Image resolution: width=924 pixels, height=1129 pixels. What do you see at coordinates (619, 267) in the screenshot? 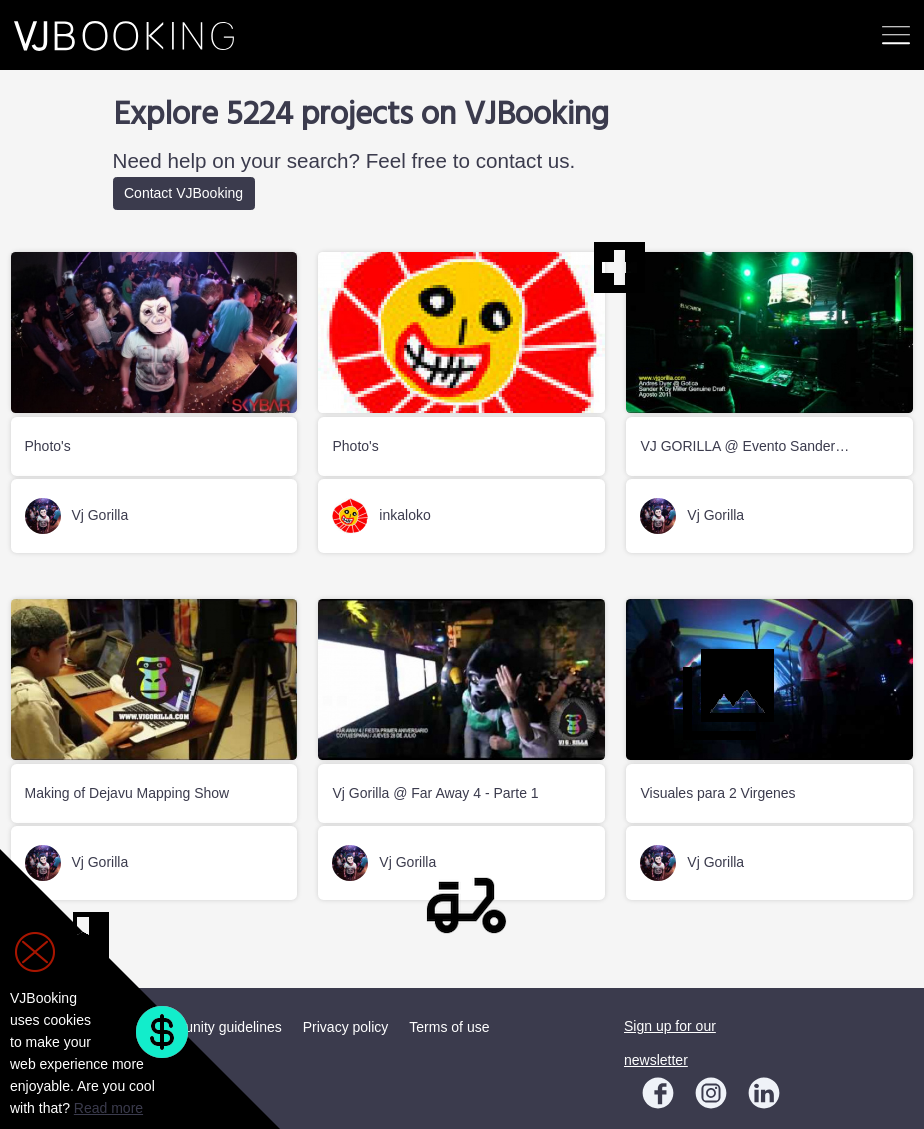
I see `find nearby hospitals or medical facilities` at bounding box center [619, 267].